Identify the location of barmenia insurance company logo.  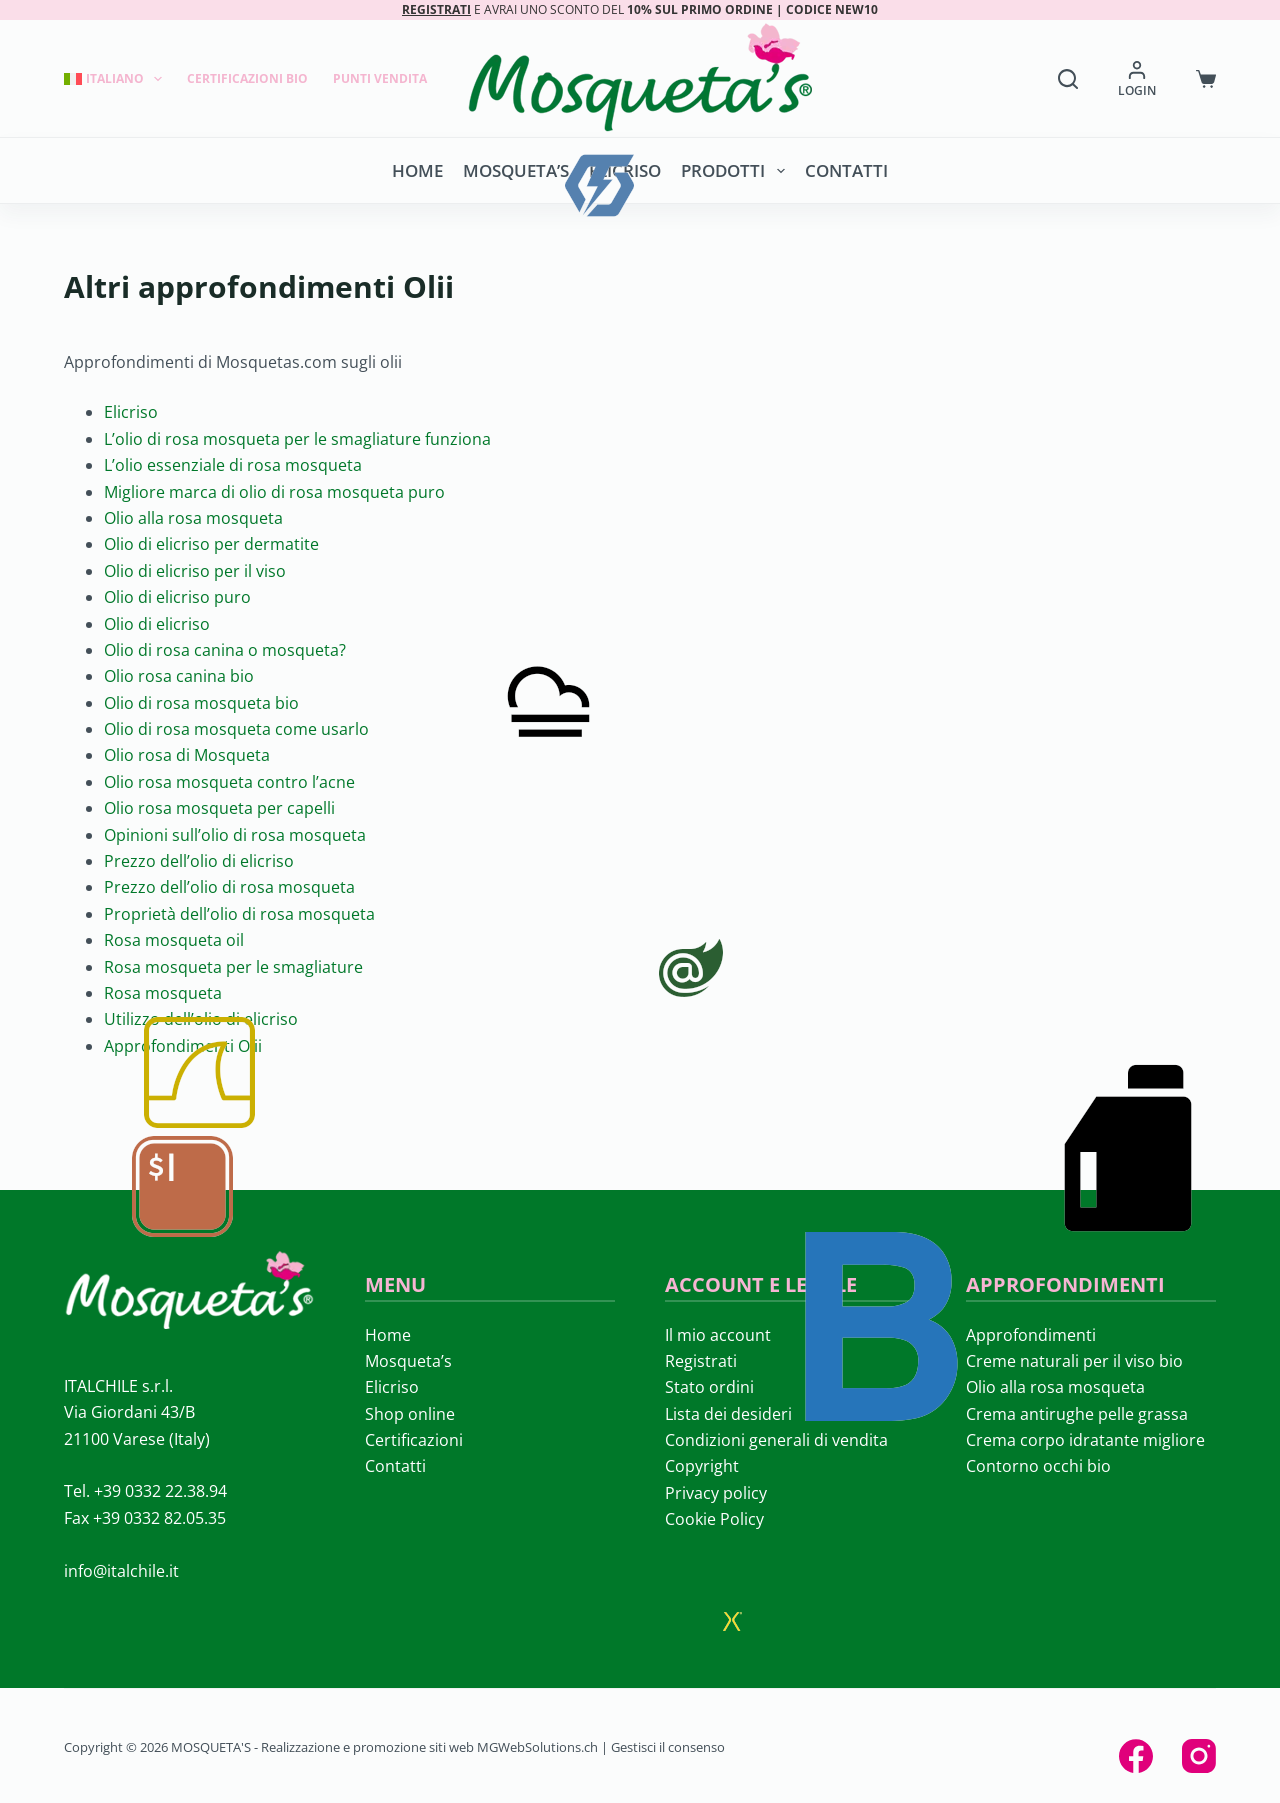
(881, 1326).